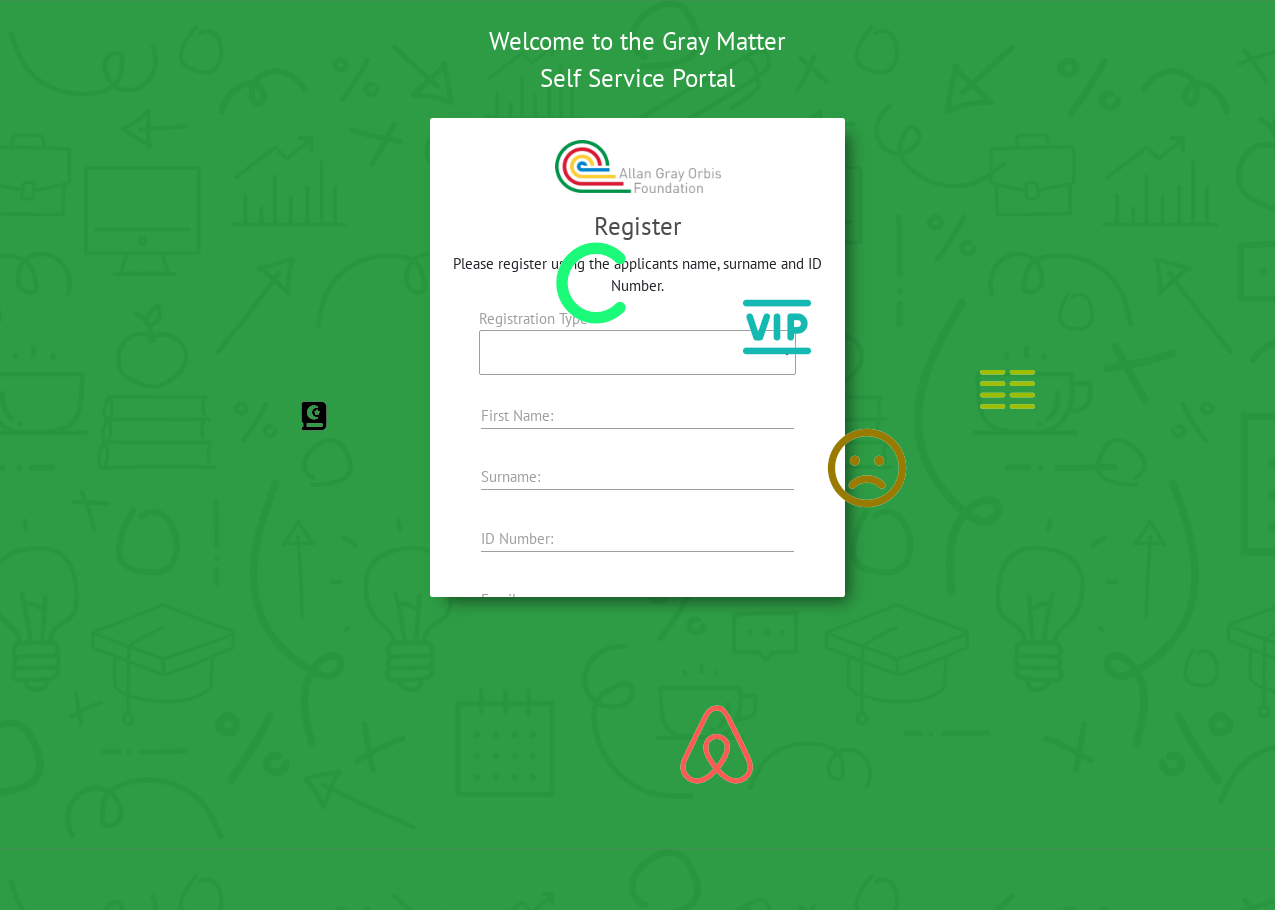  What do you see at coordinates (867, 468) in the screenshot?
I see `indicate negative feedback or dissatisfaction` at bounding box center [867, 468].